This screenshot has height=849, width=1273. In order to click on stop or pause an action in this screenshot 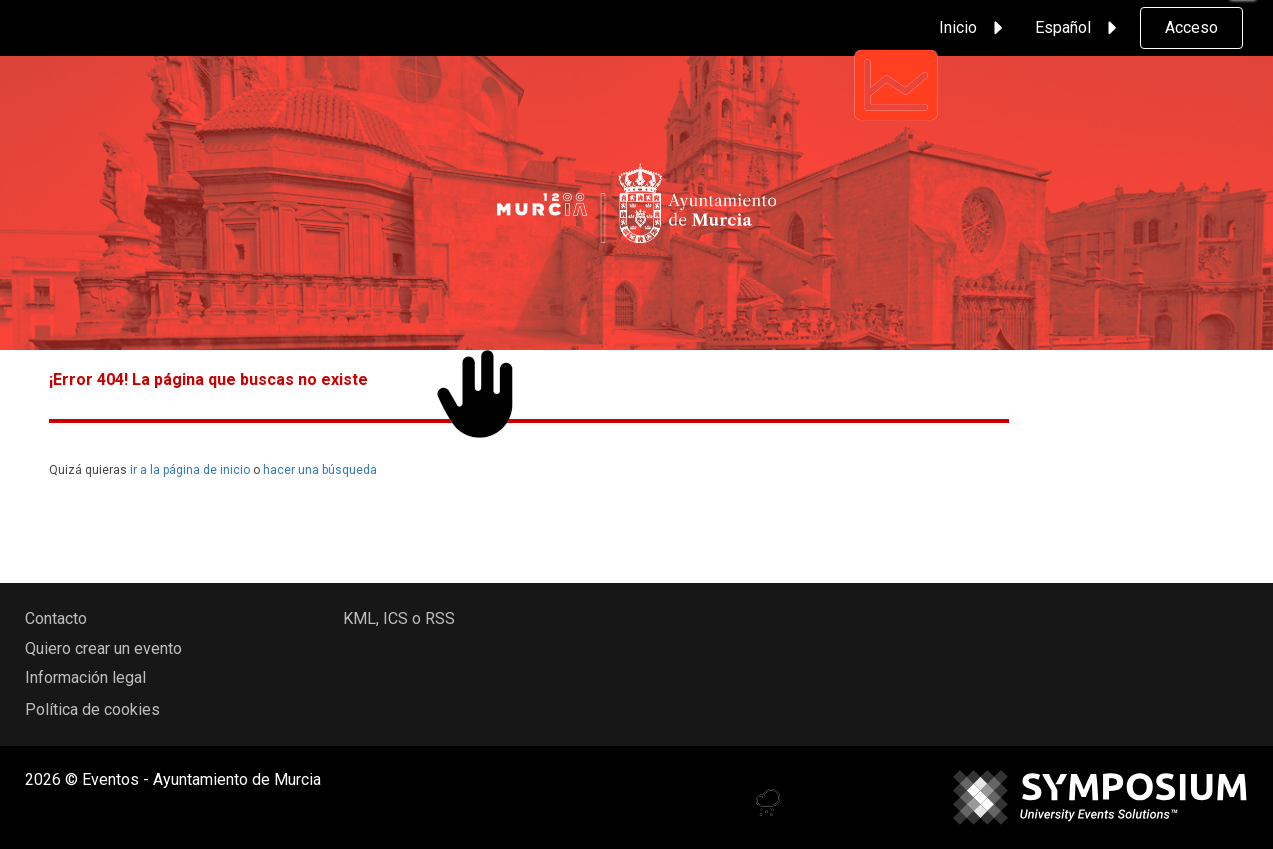, I will do `click(478, 394)`.